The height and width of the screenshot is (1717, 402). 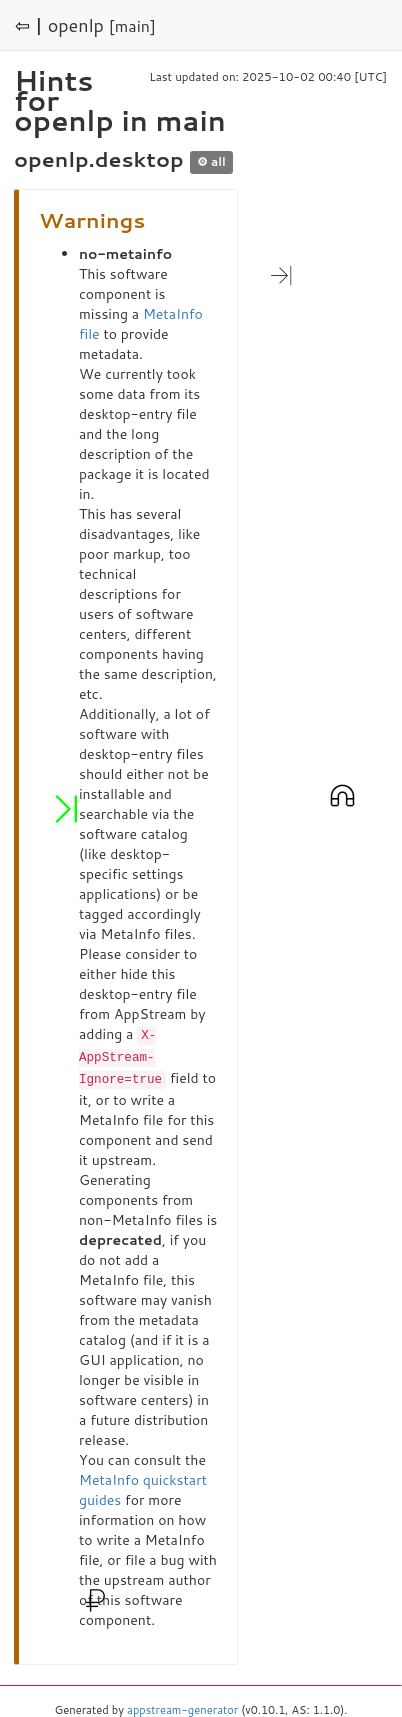 What do you see at coordinates (95, 1600) in the screenshot?
I see `view price in russian rubles` at bounding box center [95, 1600].